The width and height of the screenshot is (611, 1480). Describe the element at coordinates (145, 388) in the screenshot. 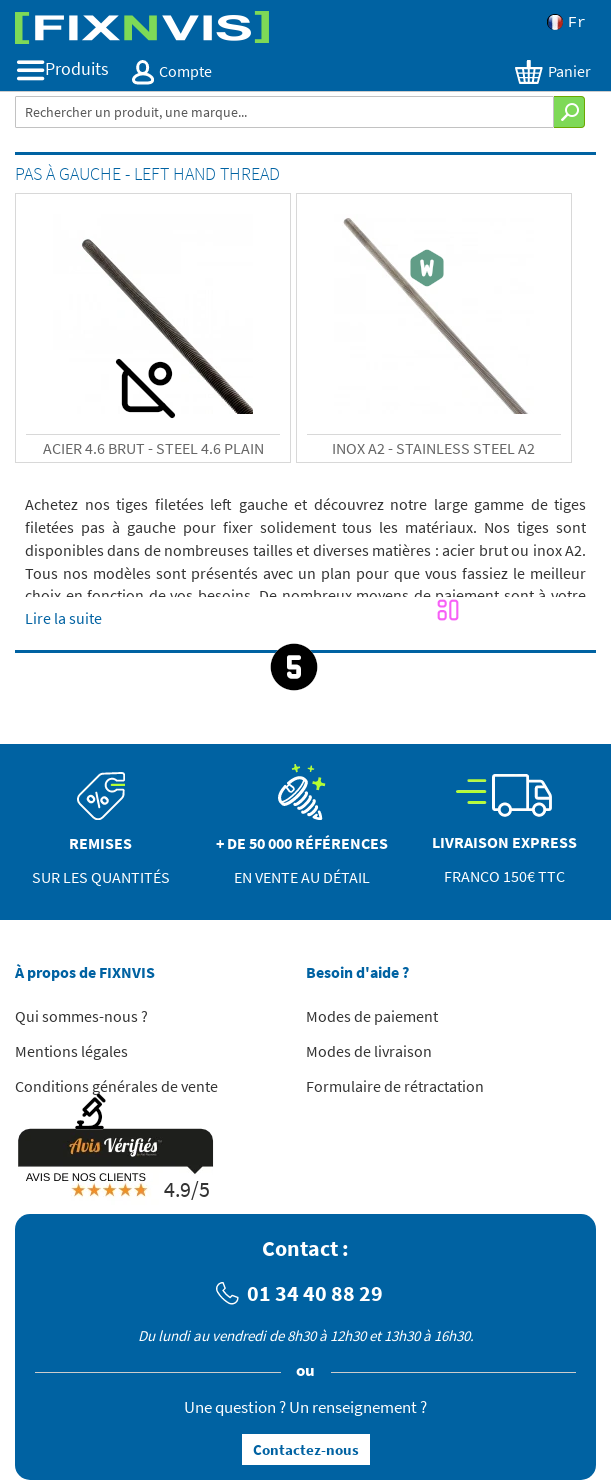

I see `mute or disable notifications` at that location.